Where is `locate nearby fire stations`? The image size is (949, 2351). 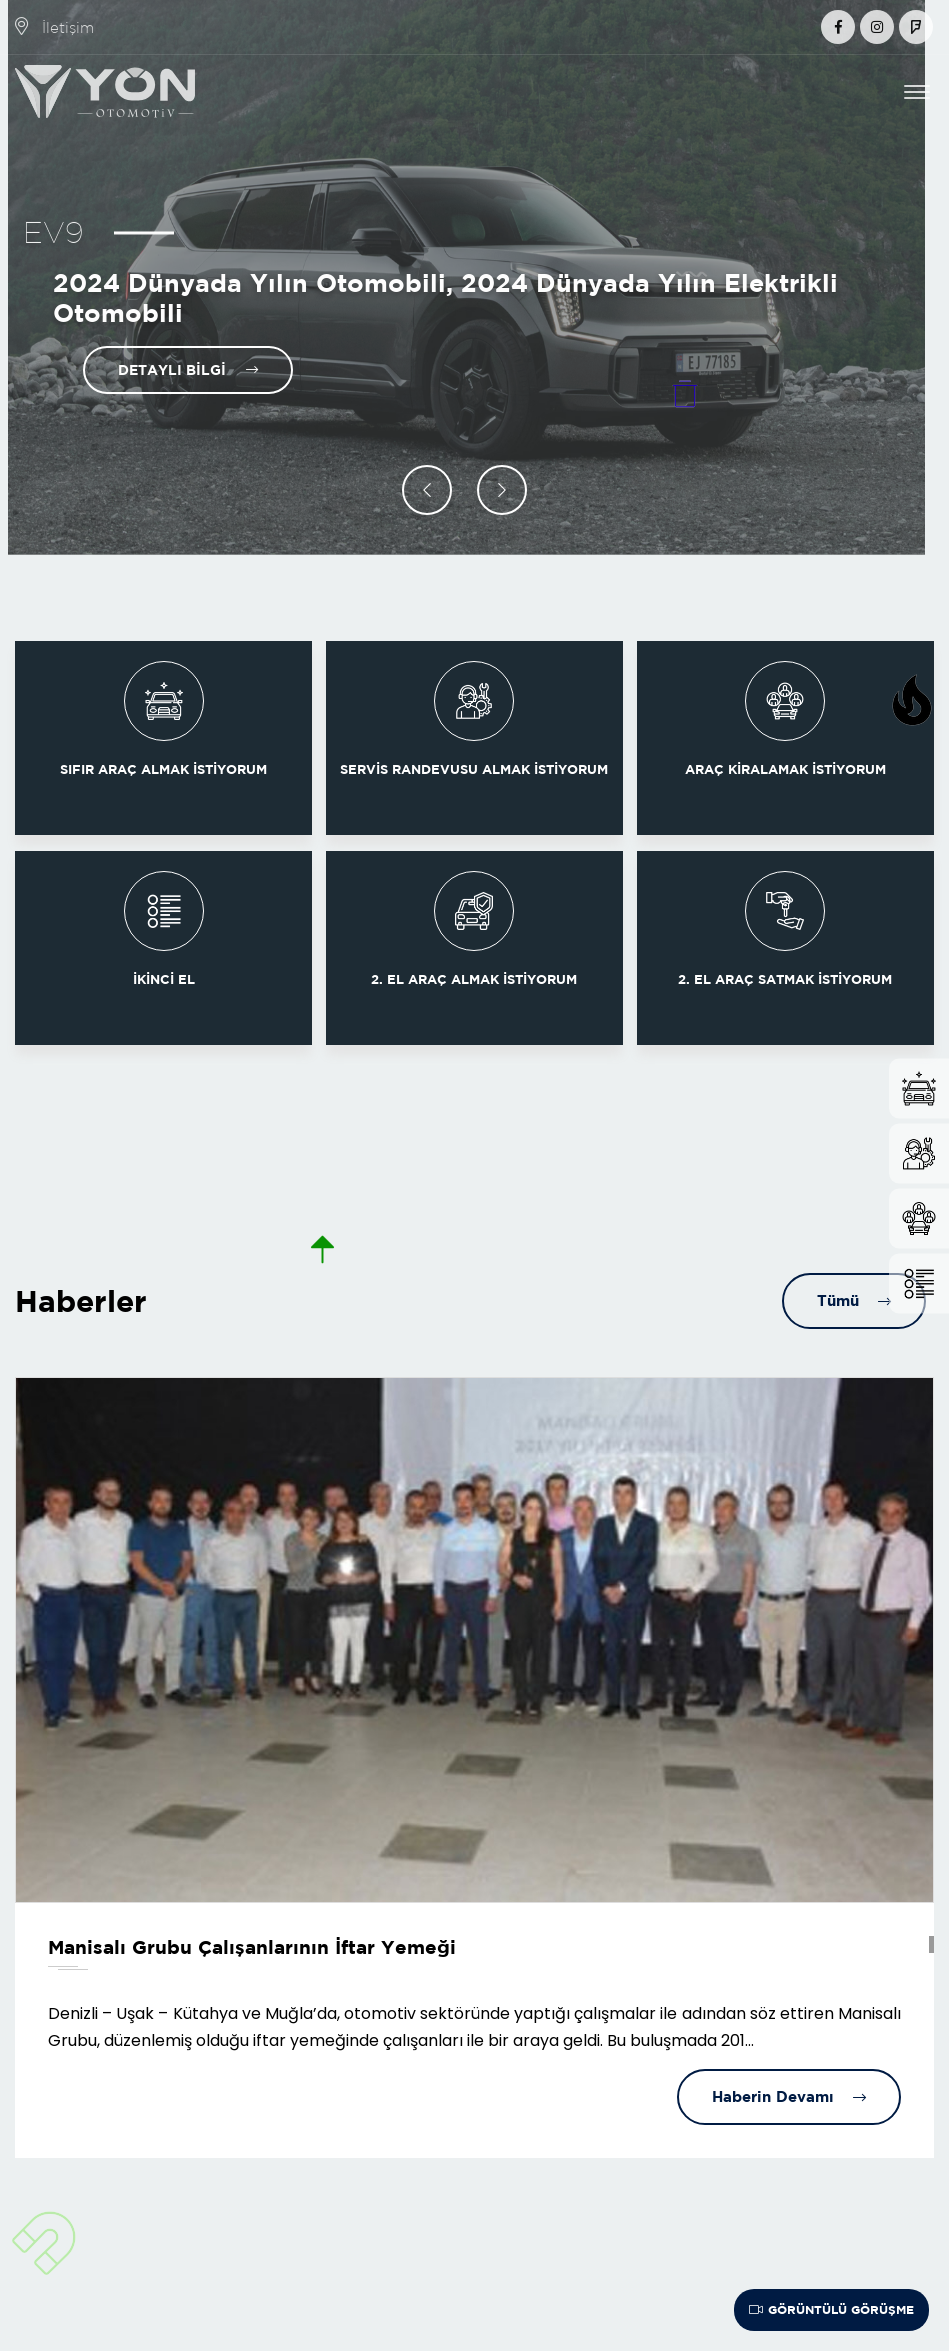
locate nearby fire stations is located at coordinates (912, 701).